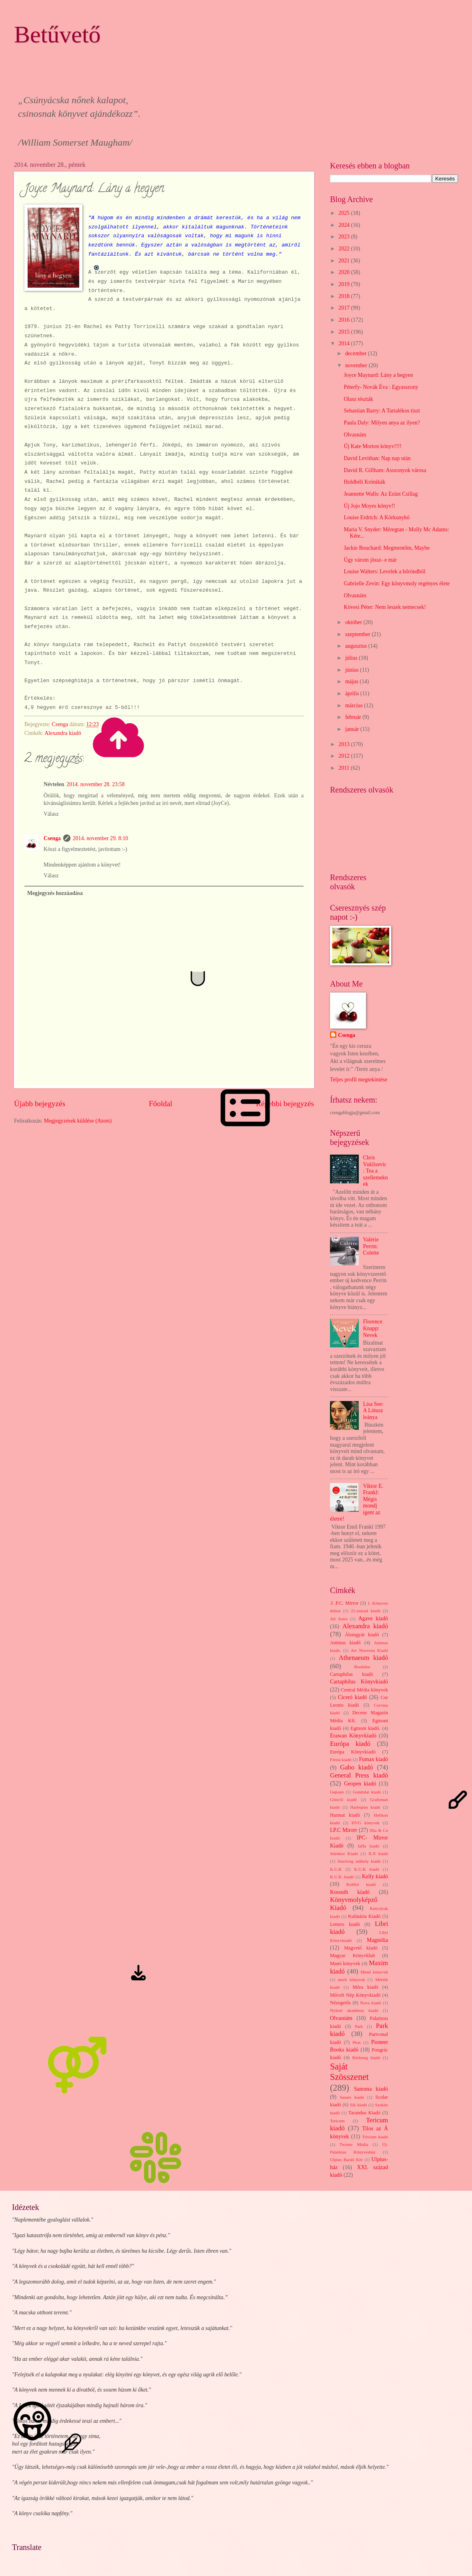 Image resolution: width=472 pixels, height=2576 pixels. Describe the element at coordinates (458, 1799) in the screenshot. I see `access drawing or painting tools` at that location.